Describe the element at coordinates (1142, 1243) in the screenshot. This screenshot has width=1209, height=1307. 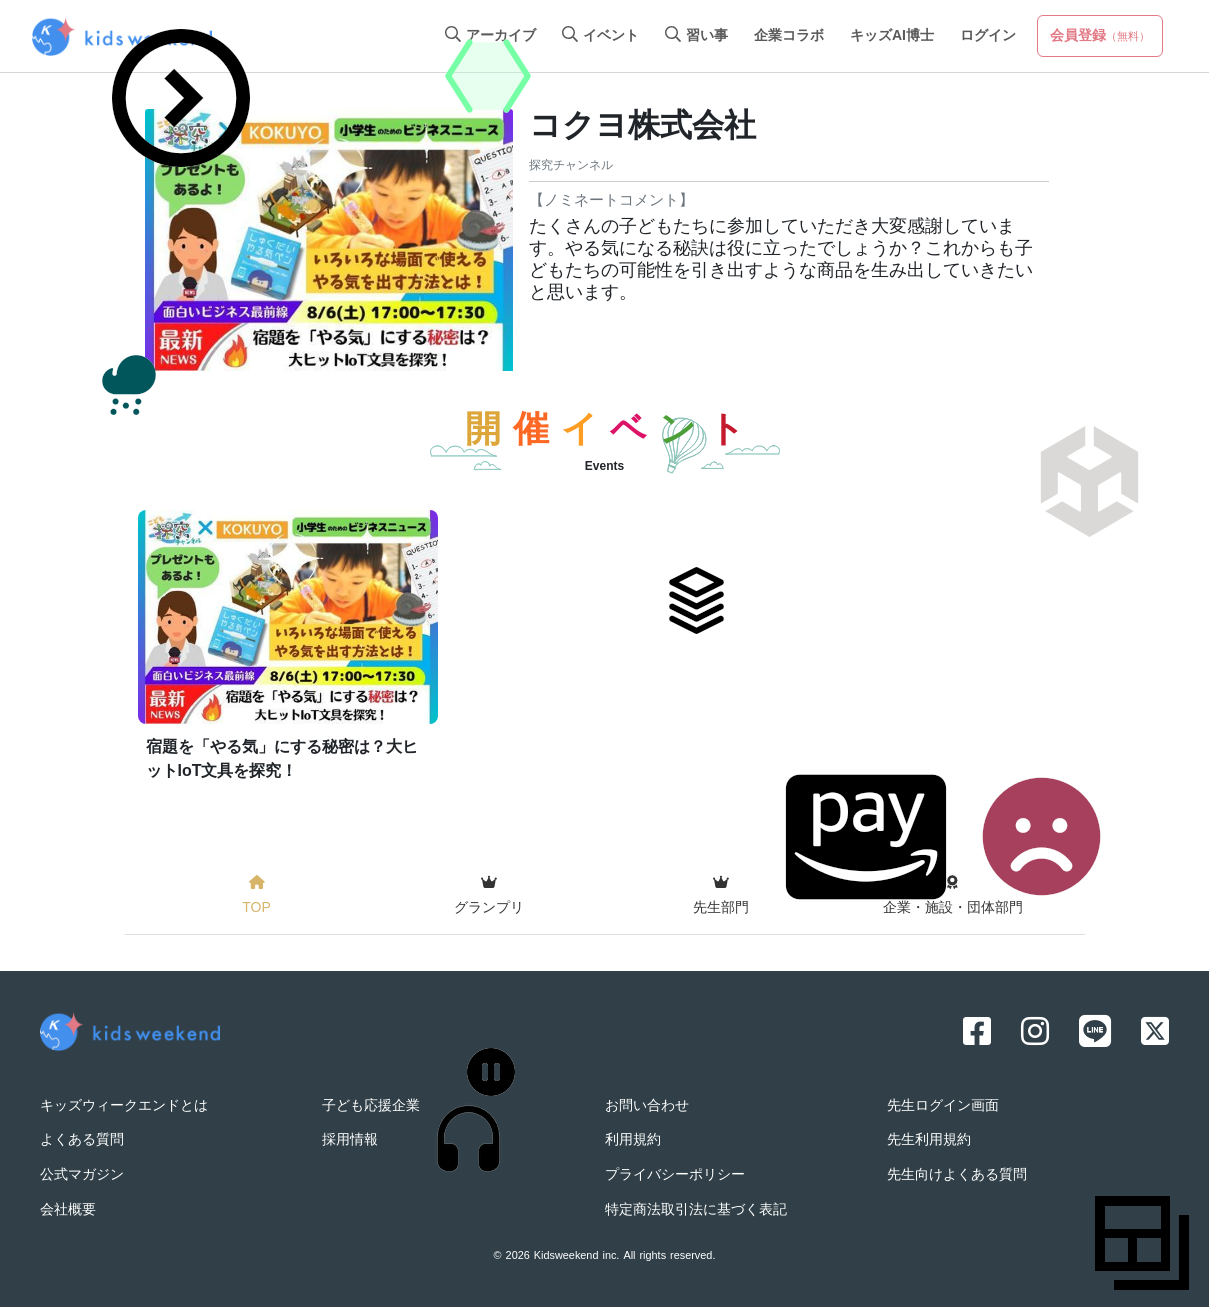
I see `create a backup of table data` at that location.